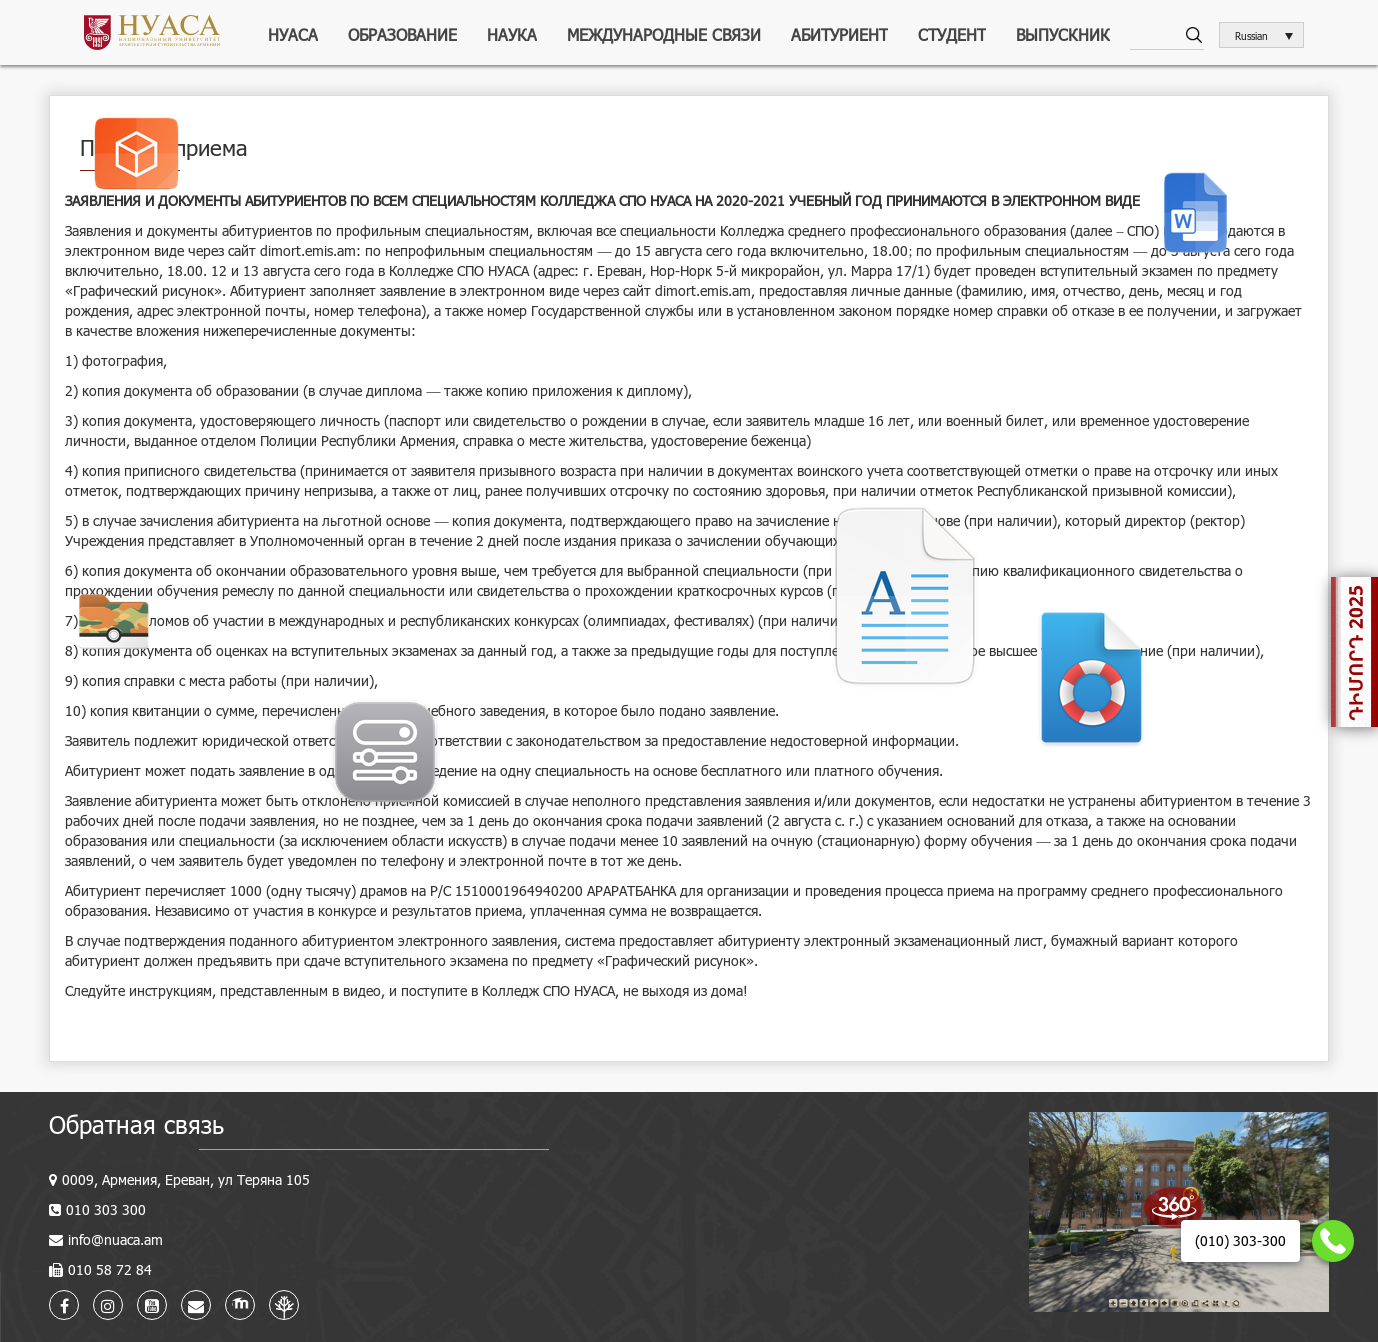 The height and width of the screenshot is (1342, 1378). Describe the element at coordinates (1091, 677) in the screenshot. I see `a compiled html help file (.chm)` at that location.